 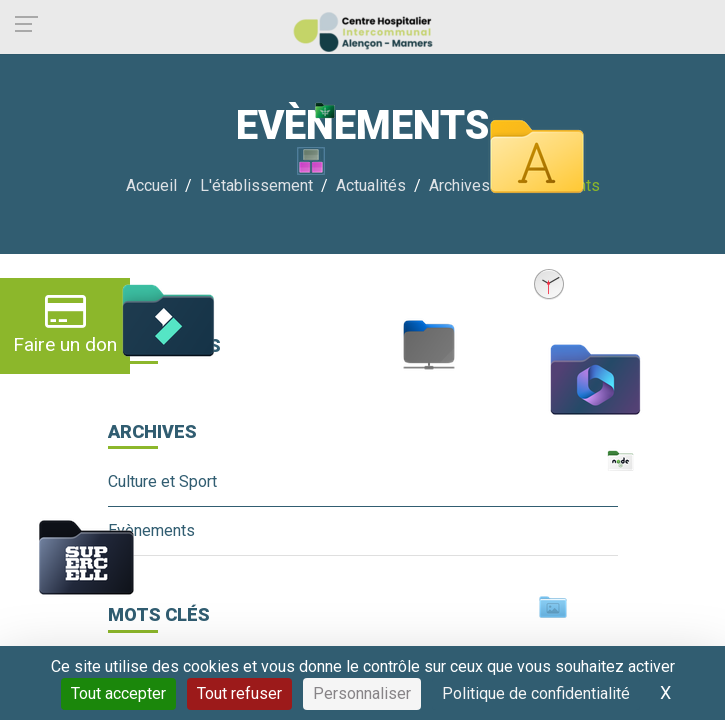 I want to click on open microsoft 365 files folder, so click(x=595, y=382).